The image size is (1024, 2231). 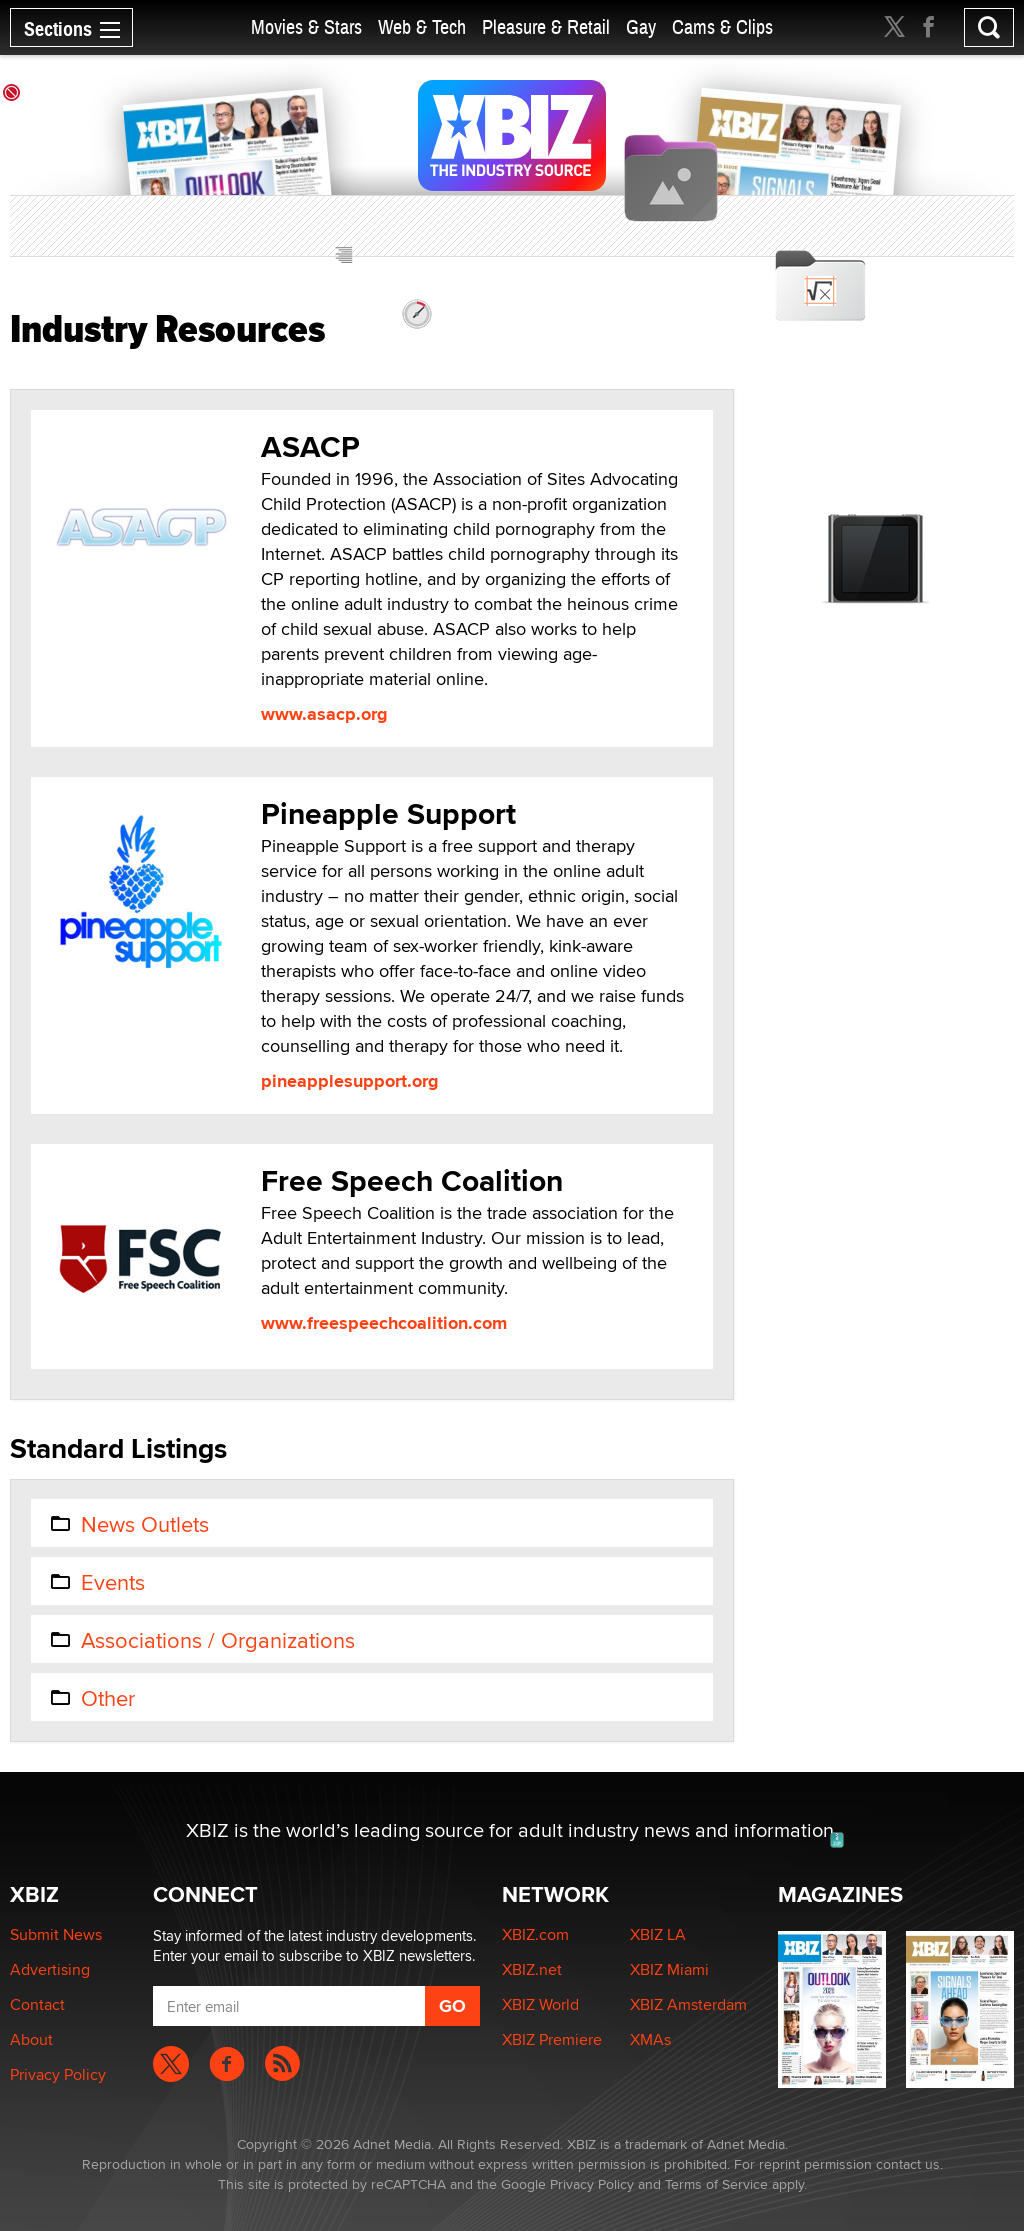 I want to click on open sysprof system profiler, so click(x=417, y=314).